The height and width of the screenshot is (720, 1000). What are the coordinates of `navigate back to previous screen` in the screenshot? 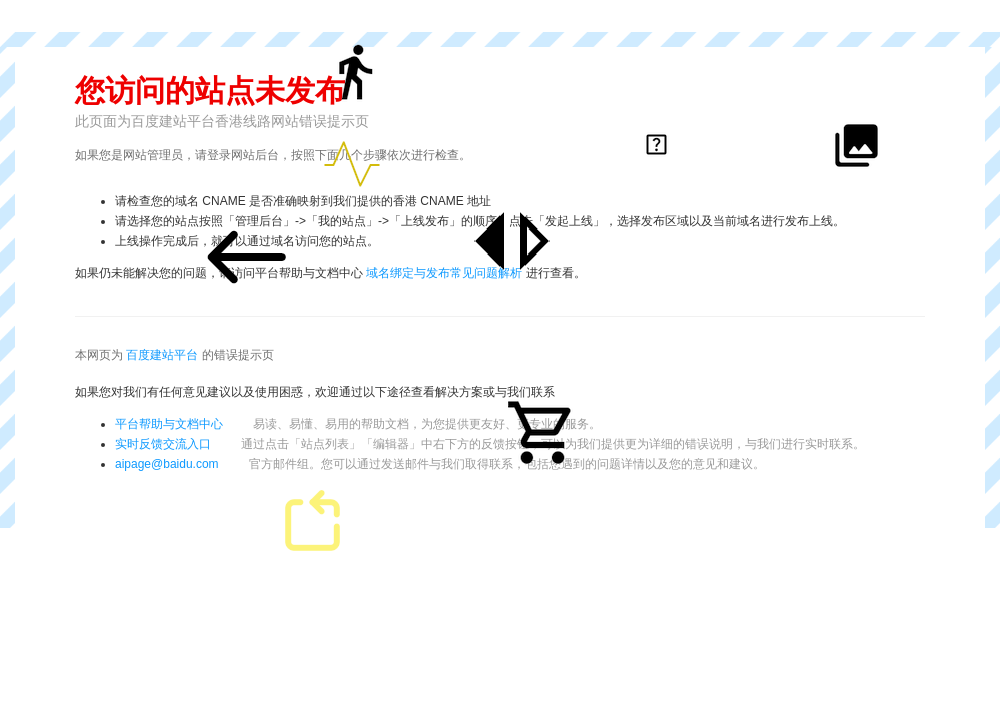 It's located at (246, 257).